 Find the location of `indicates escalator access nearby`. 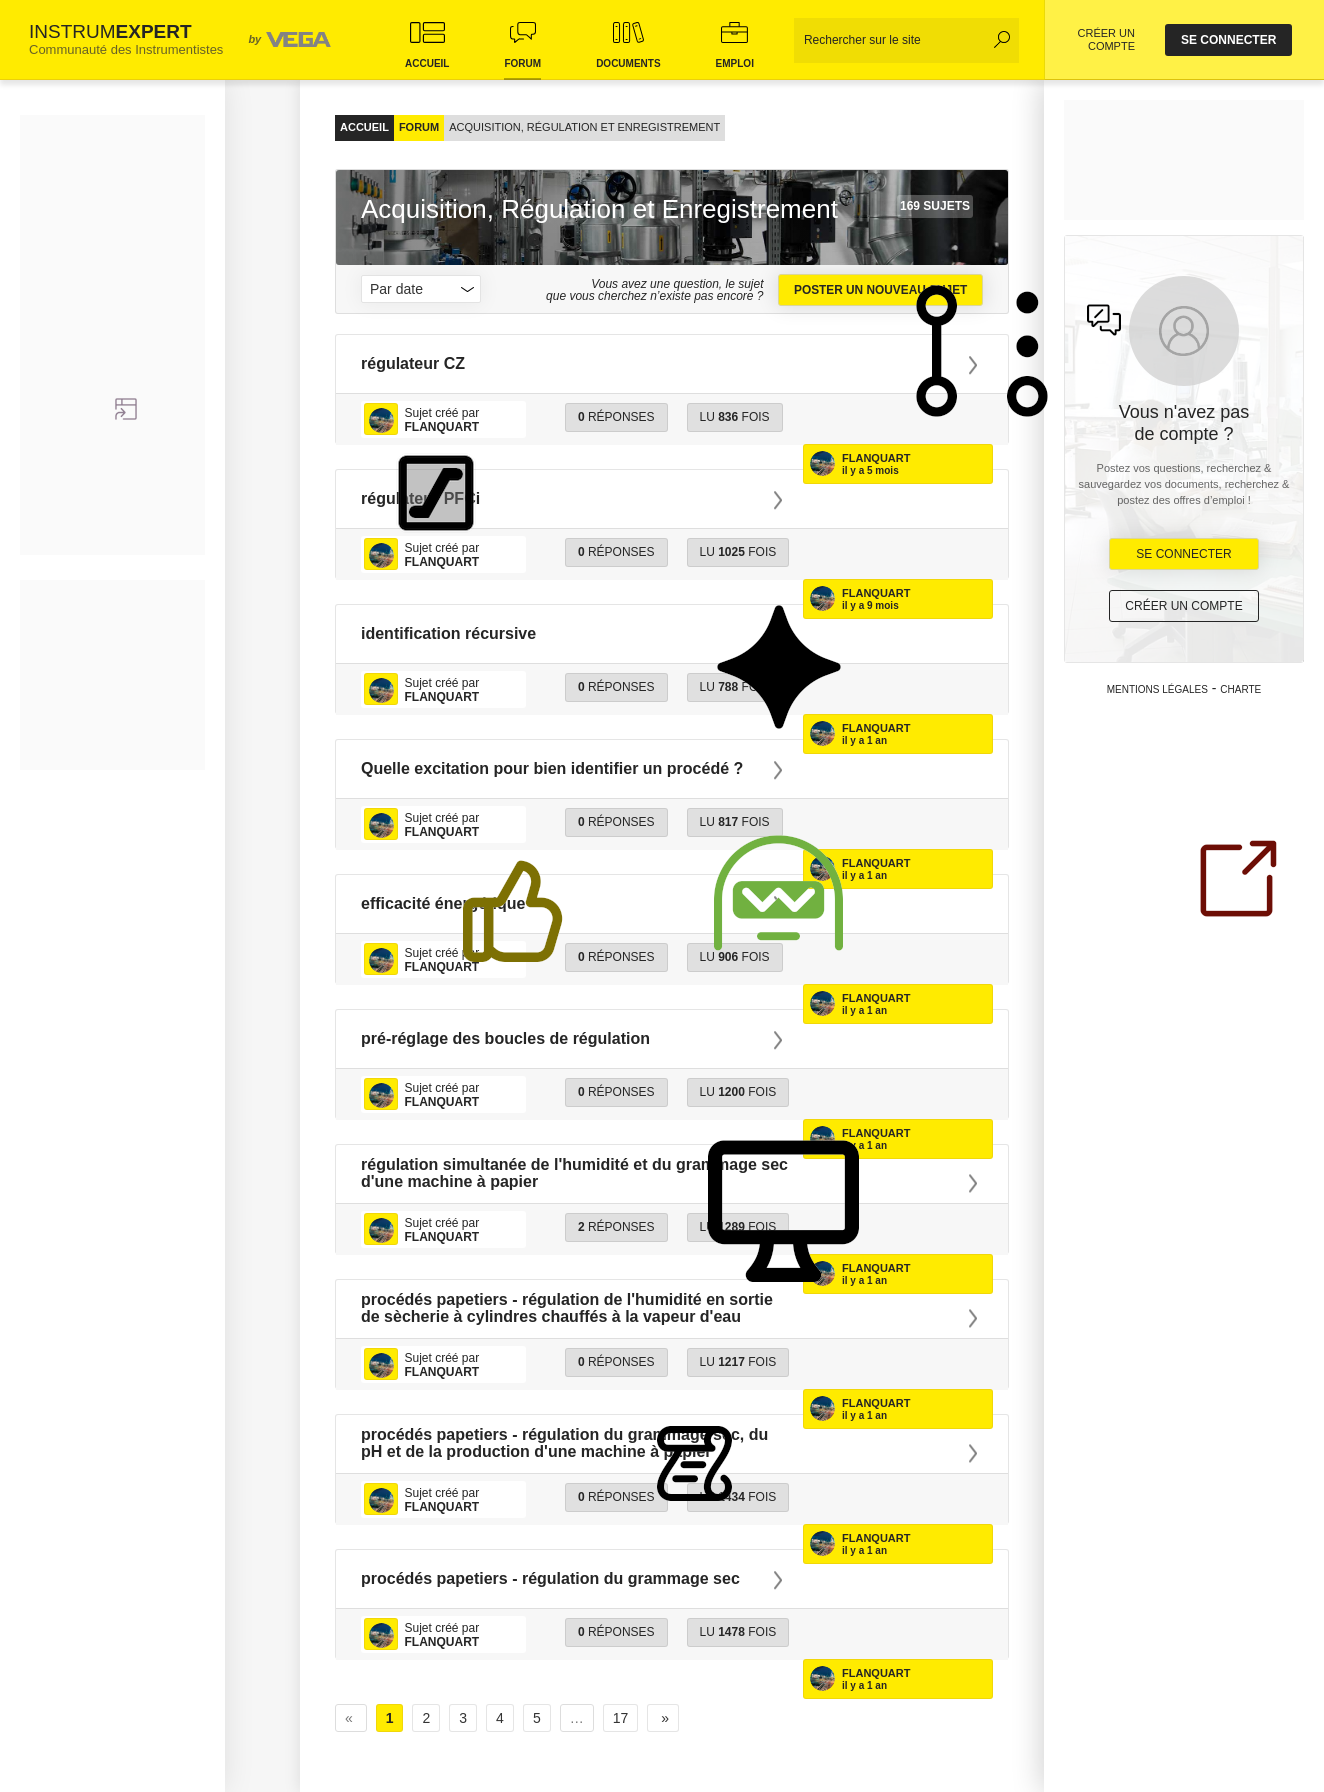

indicates escalator access nearby is located at coordinates (436, 493).